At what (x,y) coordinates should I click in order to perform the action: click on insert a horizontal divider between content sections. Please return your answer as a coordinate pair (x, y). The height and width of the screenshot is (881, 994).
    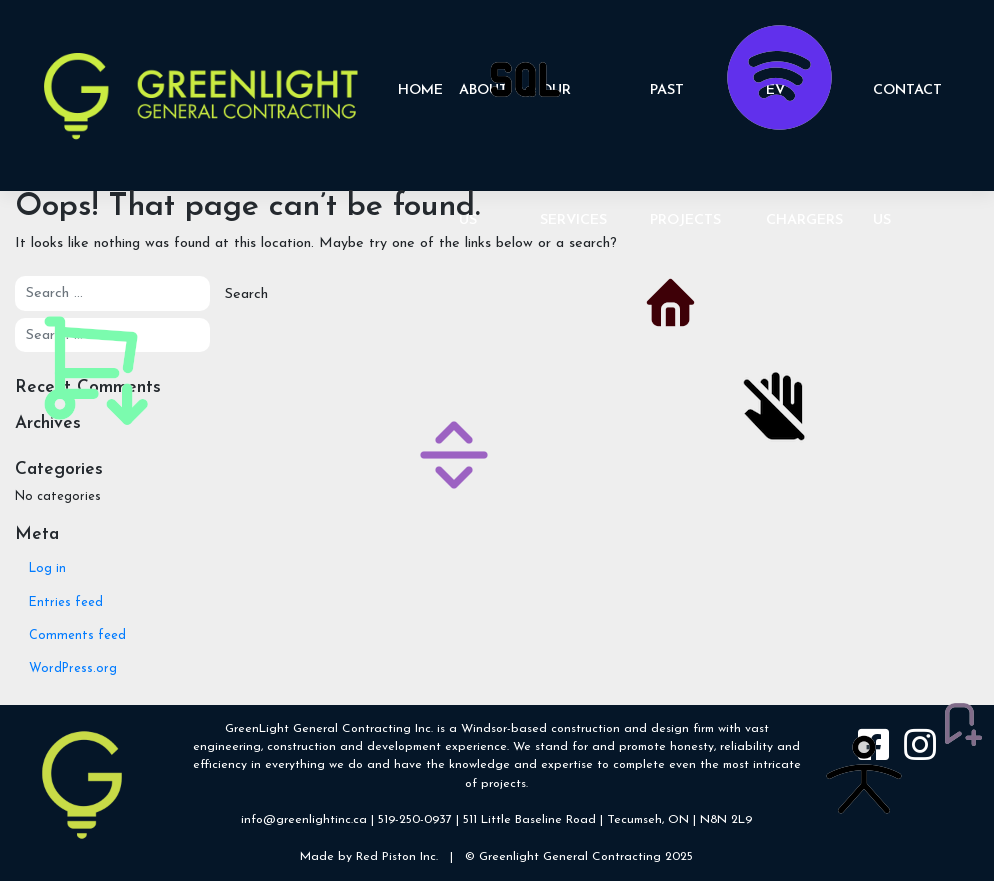
    Looking at the image, I should click on (454, 455).